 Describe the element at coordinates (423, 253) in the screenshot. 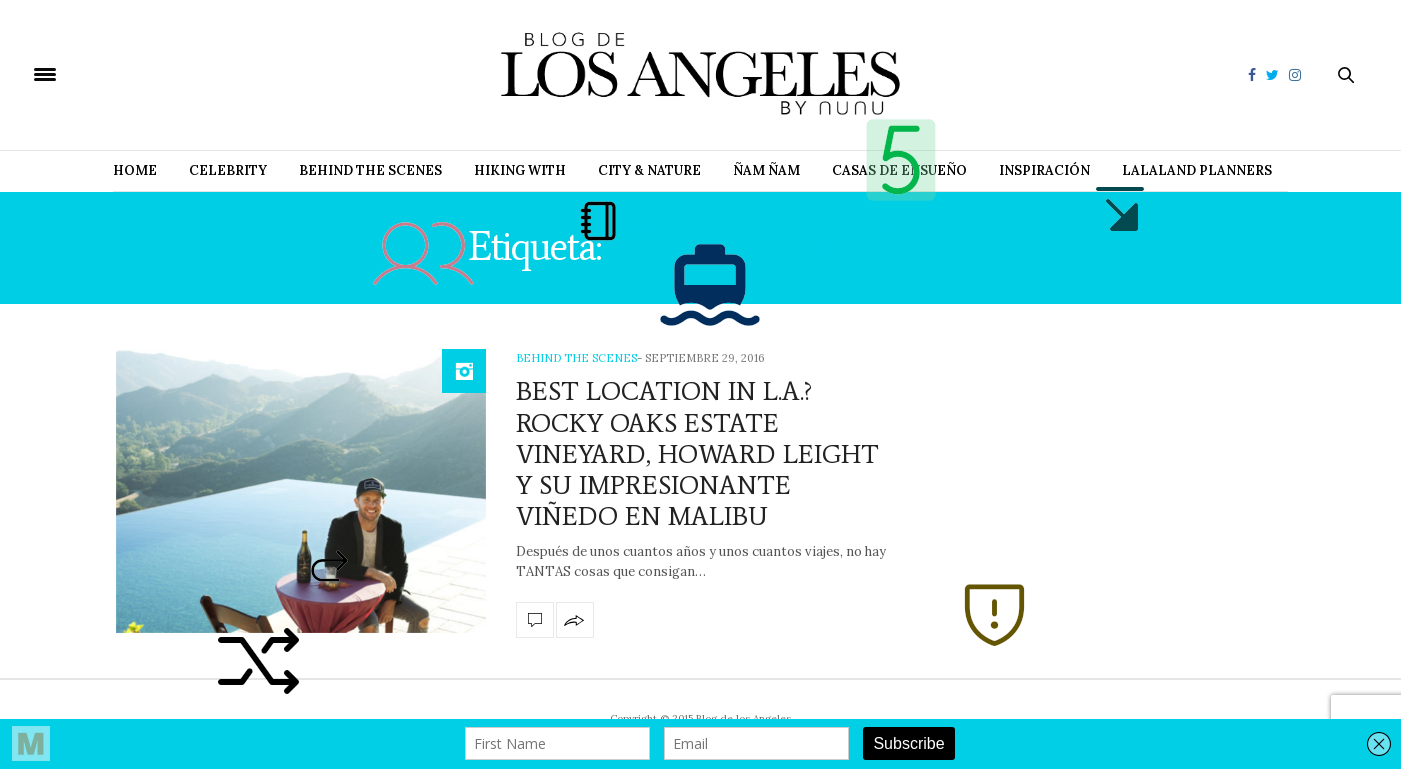

I see `view all users or contacts` at that location.